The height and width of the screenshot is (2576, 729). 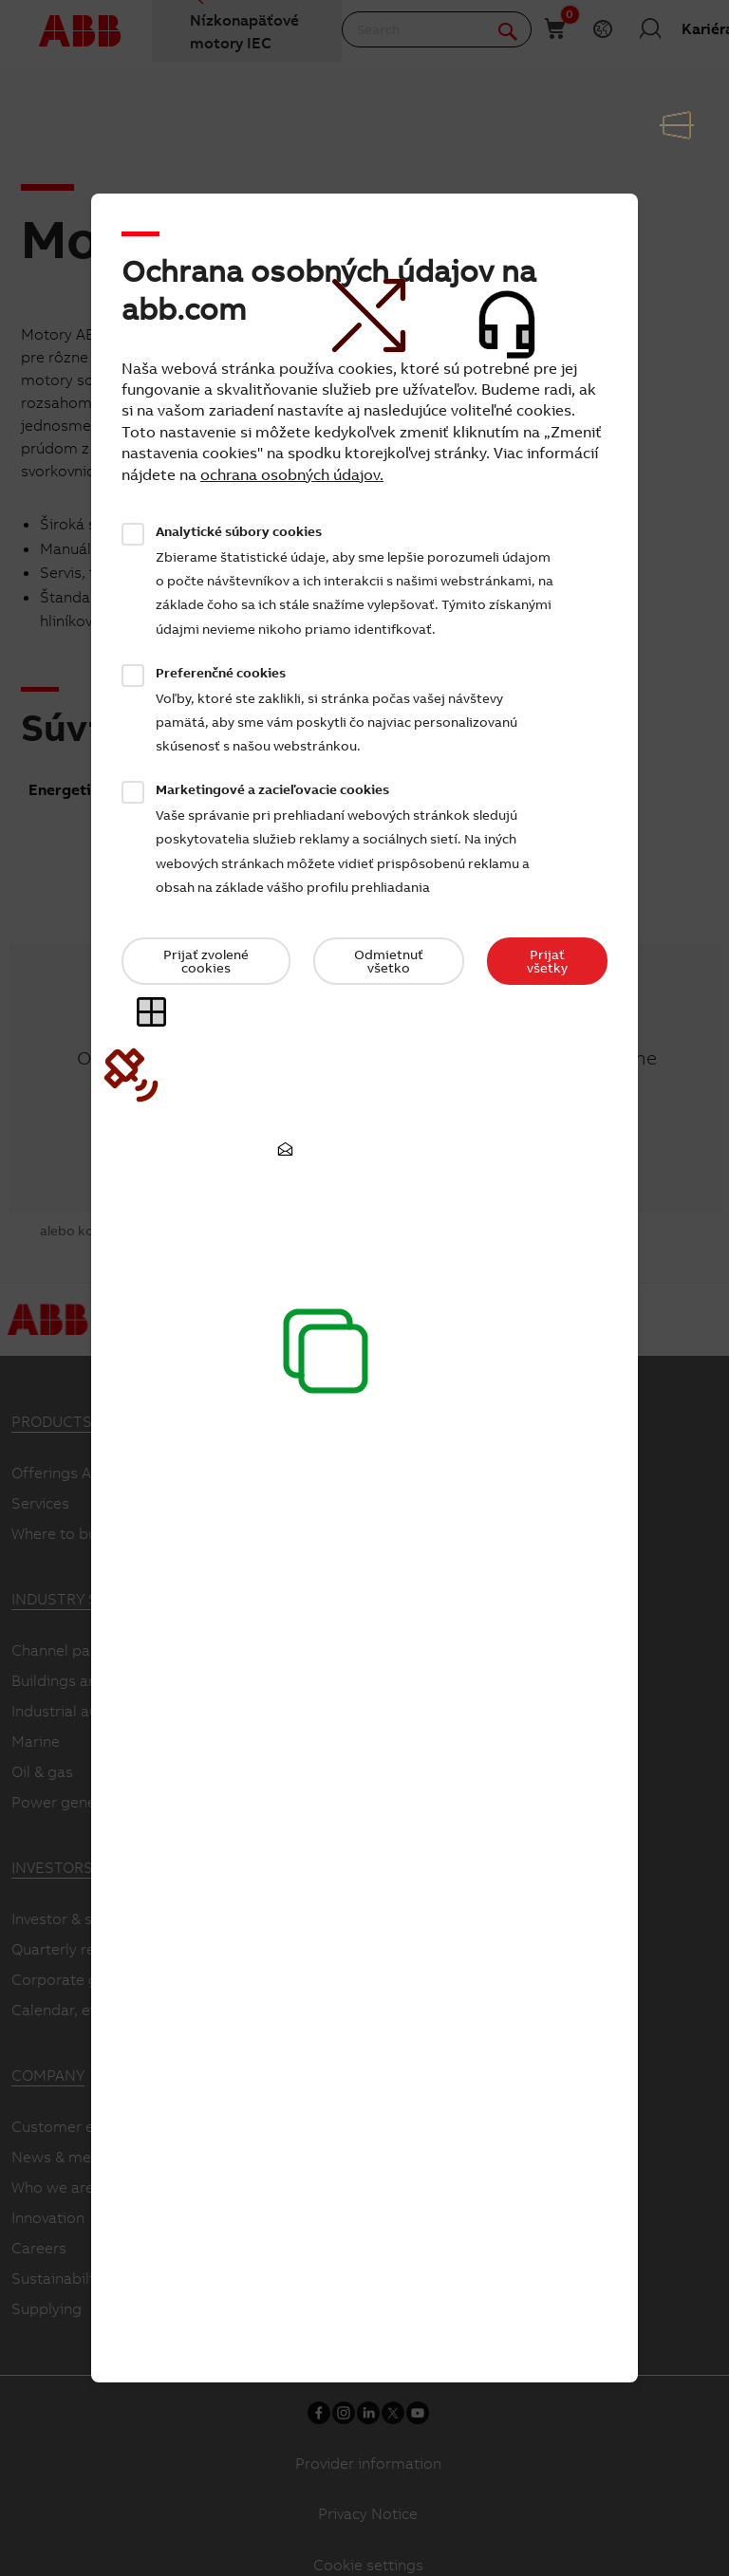 I want to click on view an opened email or message, so click(x=285, y=1149).